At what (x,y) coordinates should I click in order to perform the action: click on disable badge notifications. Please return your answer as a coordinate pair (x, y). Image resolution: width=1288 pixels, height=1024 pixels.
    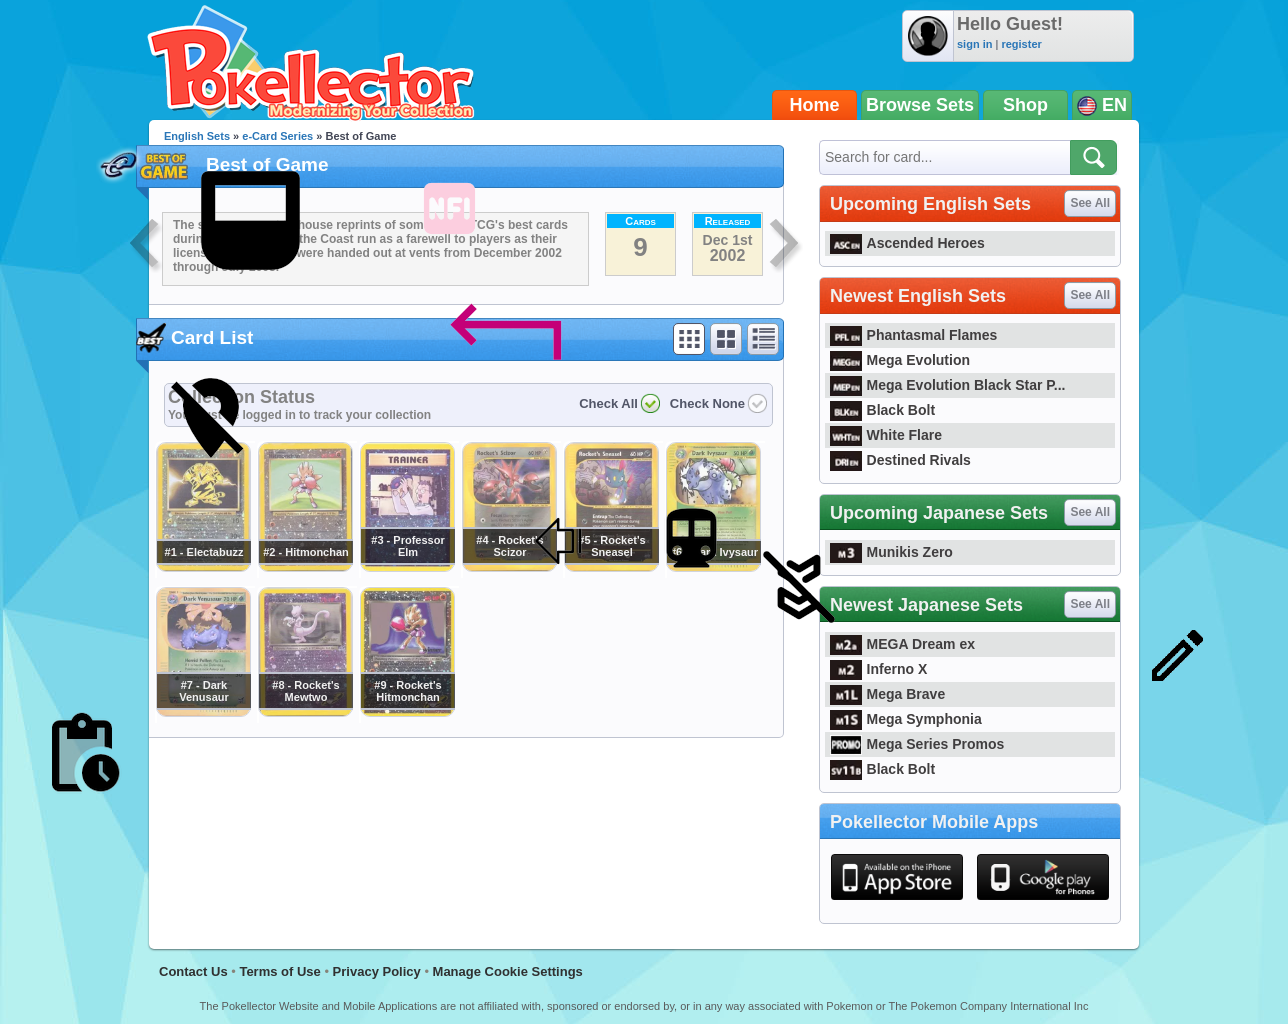
    Looking at the image, I should click on (799, 587).